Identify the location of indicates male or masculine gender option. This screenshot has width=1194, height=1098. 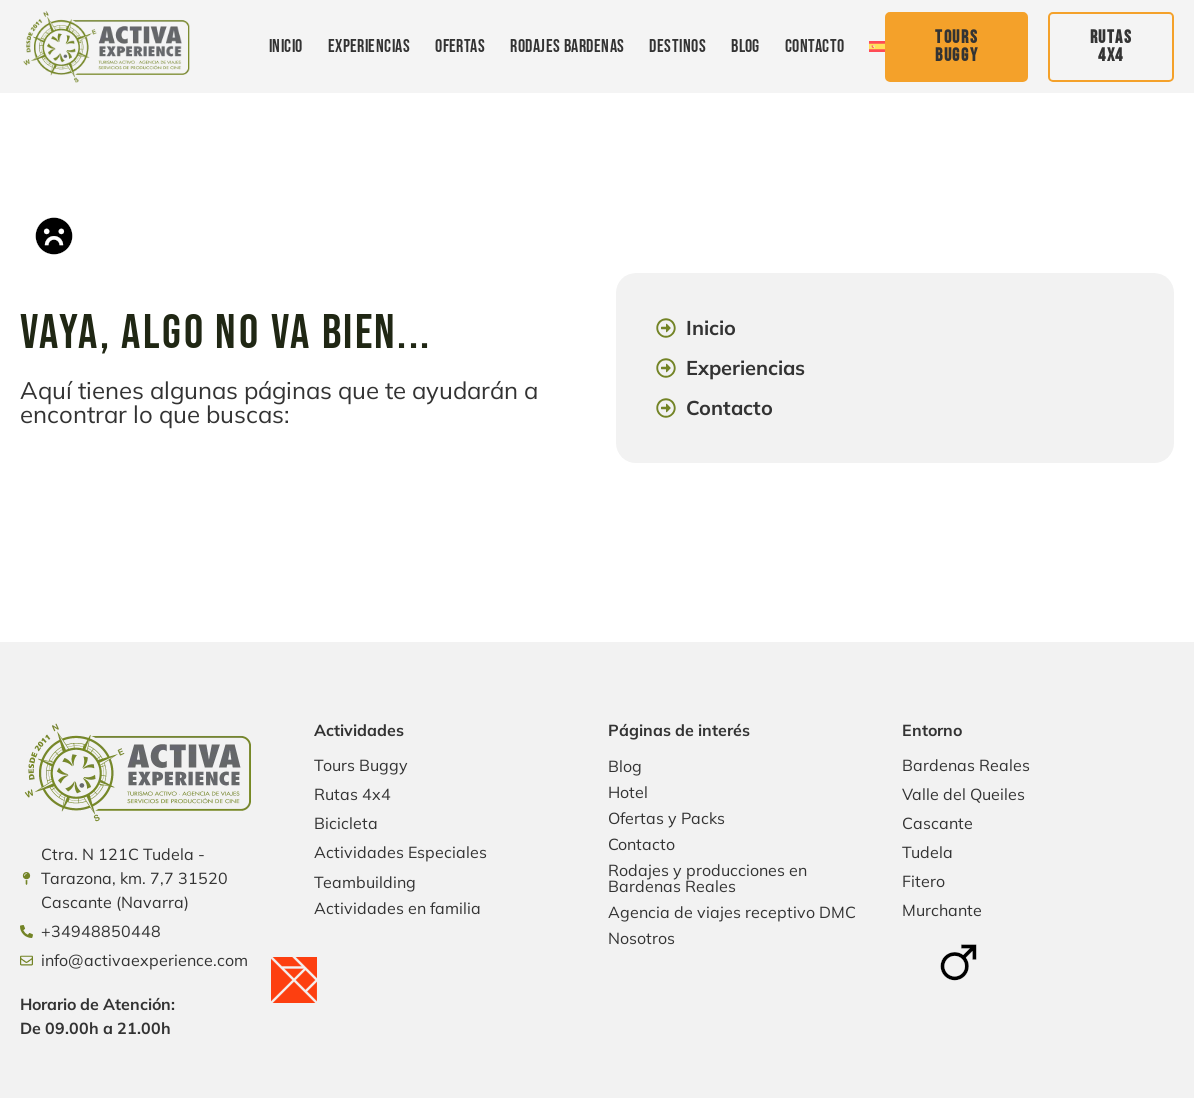
(957, 961).